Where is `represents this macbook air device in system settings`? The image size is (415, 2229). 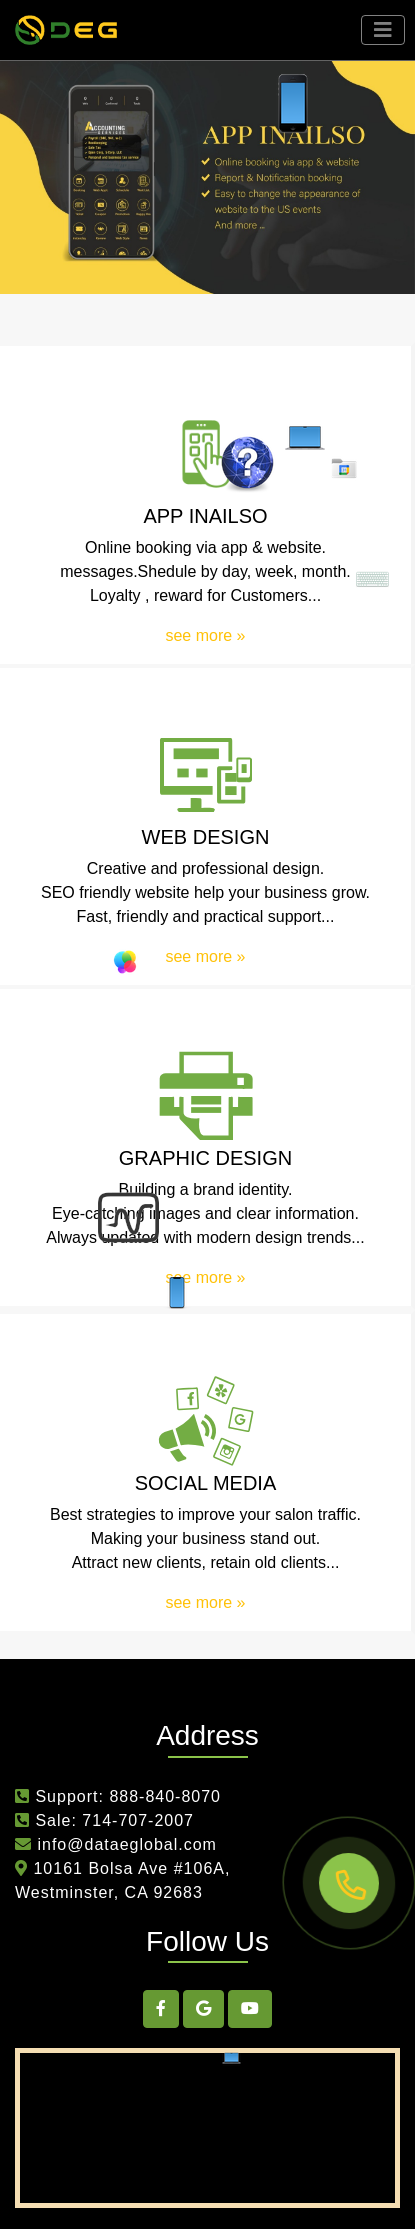 represents this macbook air device in system settings is located at coordinates (305, 436).